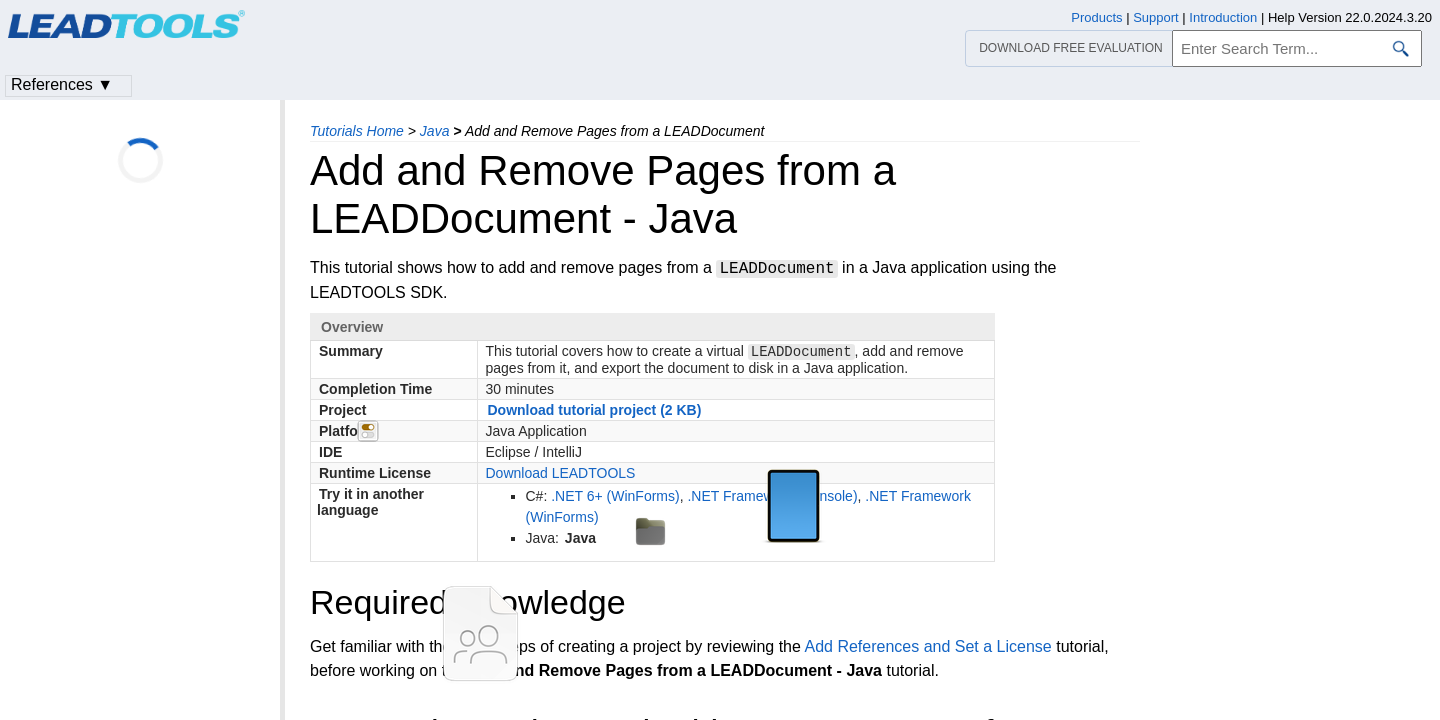 Image resolution: width=1440 pixels, height=720 pixels. What do you see at coordinates (793, 506) in the screenshot?
I see `iPad device icon` at bounding box center [793, 506].